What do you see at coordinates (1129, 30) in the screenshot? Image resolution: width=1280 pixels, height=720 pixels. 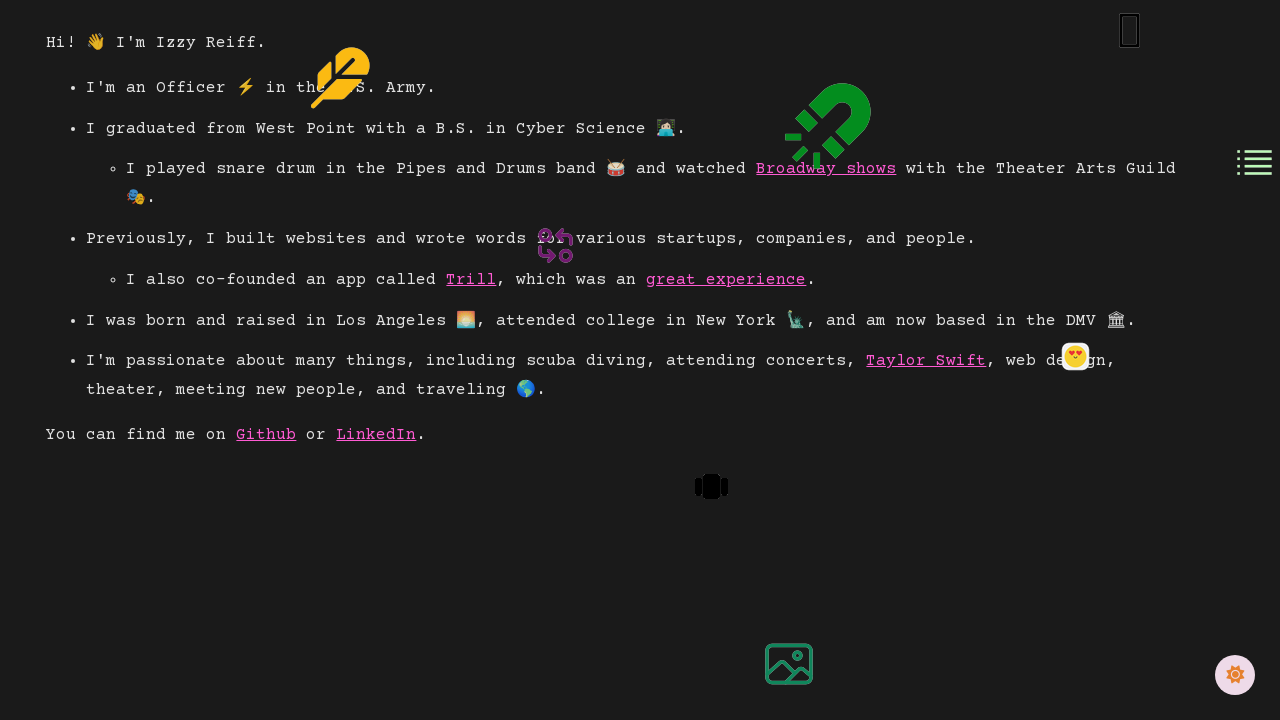 I see `national geographic brand logo` at bounding box center [1129, 30].